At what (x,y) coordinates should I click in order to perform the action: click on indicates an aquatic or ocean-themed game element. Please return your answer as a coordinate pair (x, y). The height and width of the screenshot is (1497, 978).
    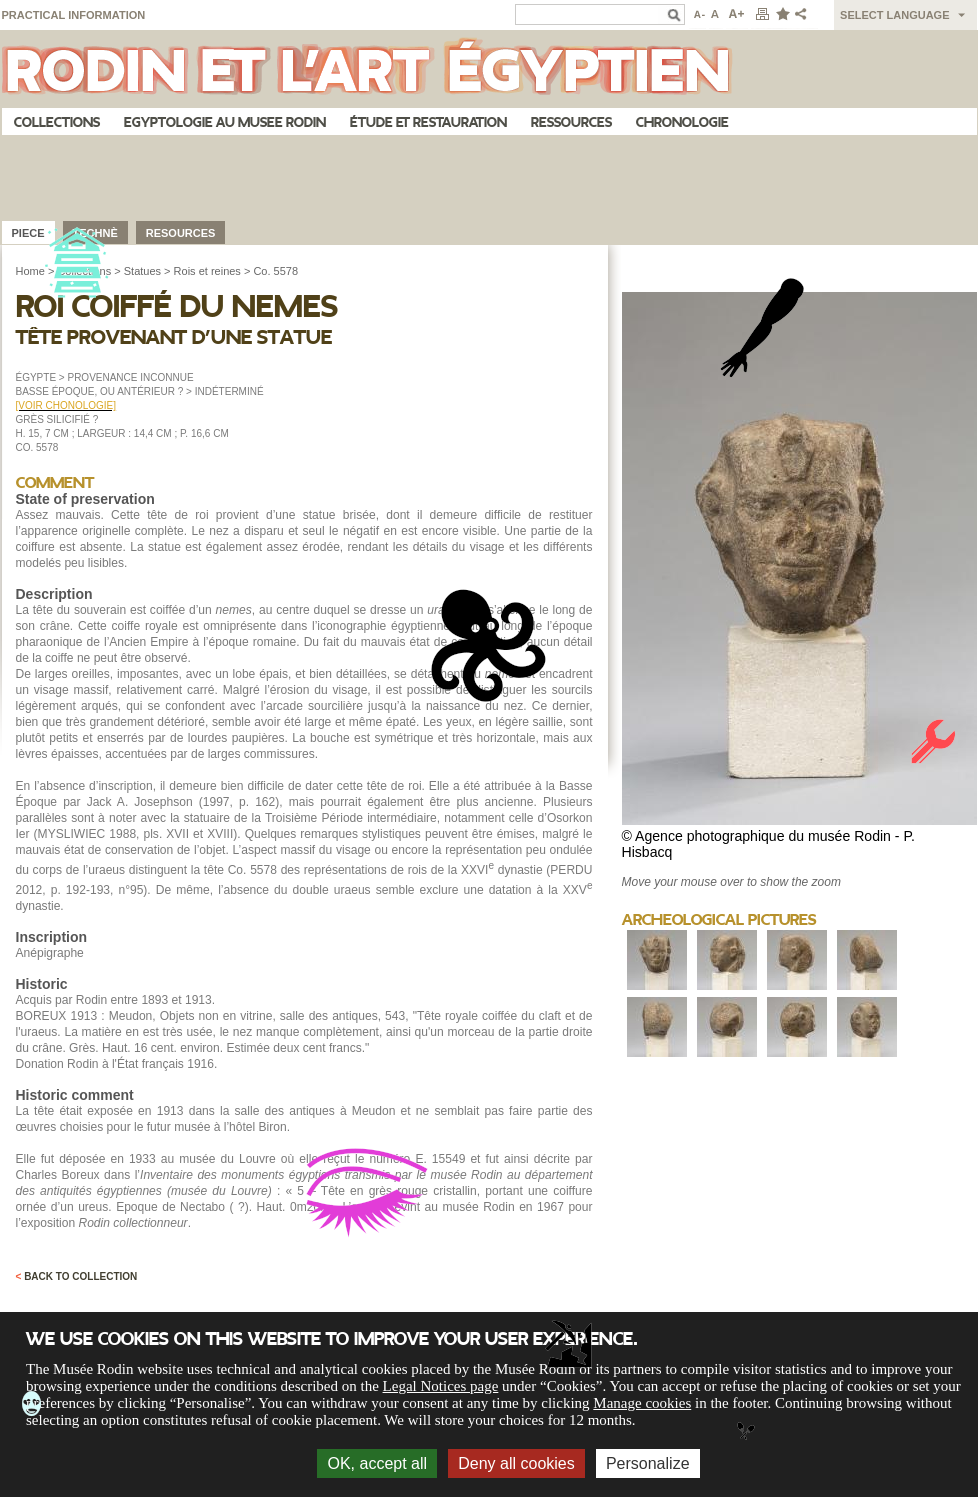
    Looking at the image, I should click on (488, 645).